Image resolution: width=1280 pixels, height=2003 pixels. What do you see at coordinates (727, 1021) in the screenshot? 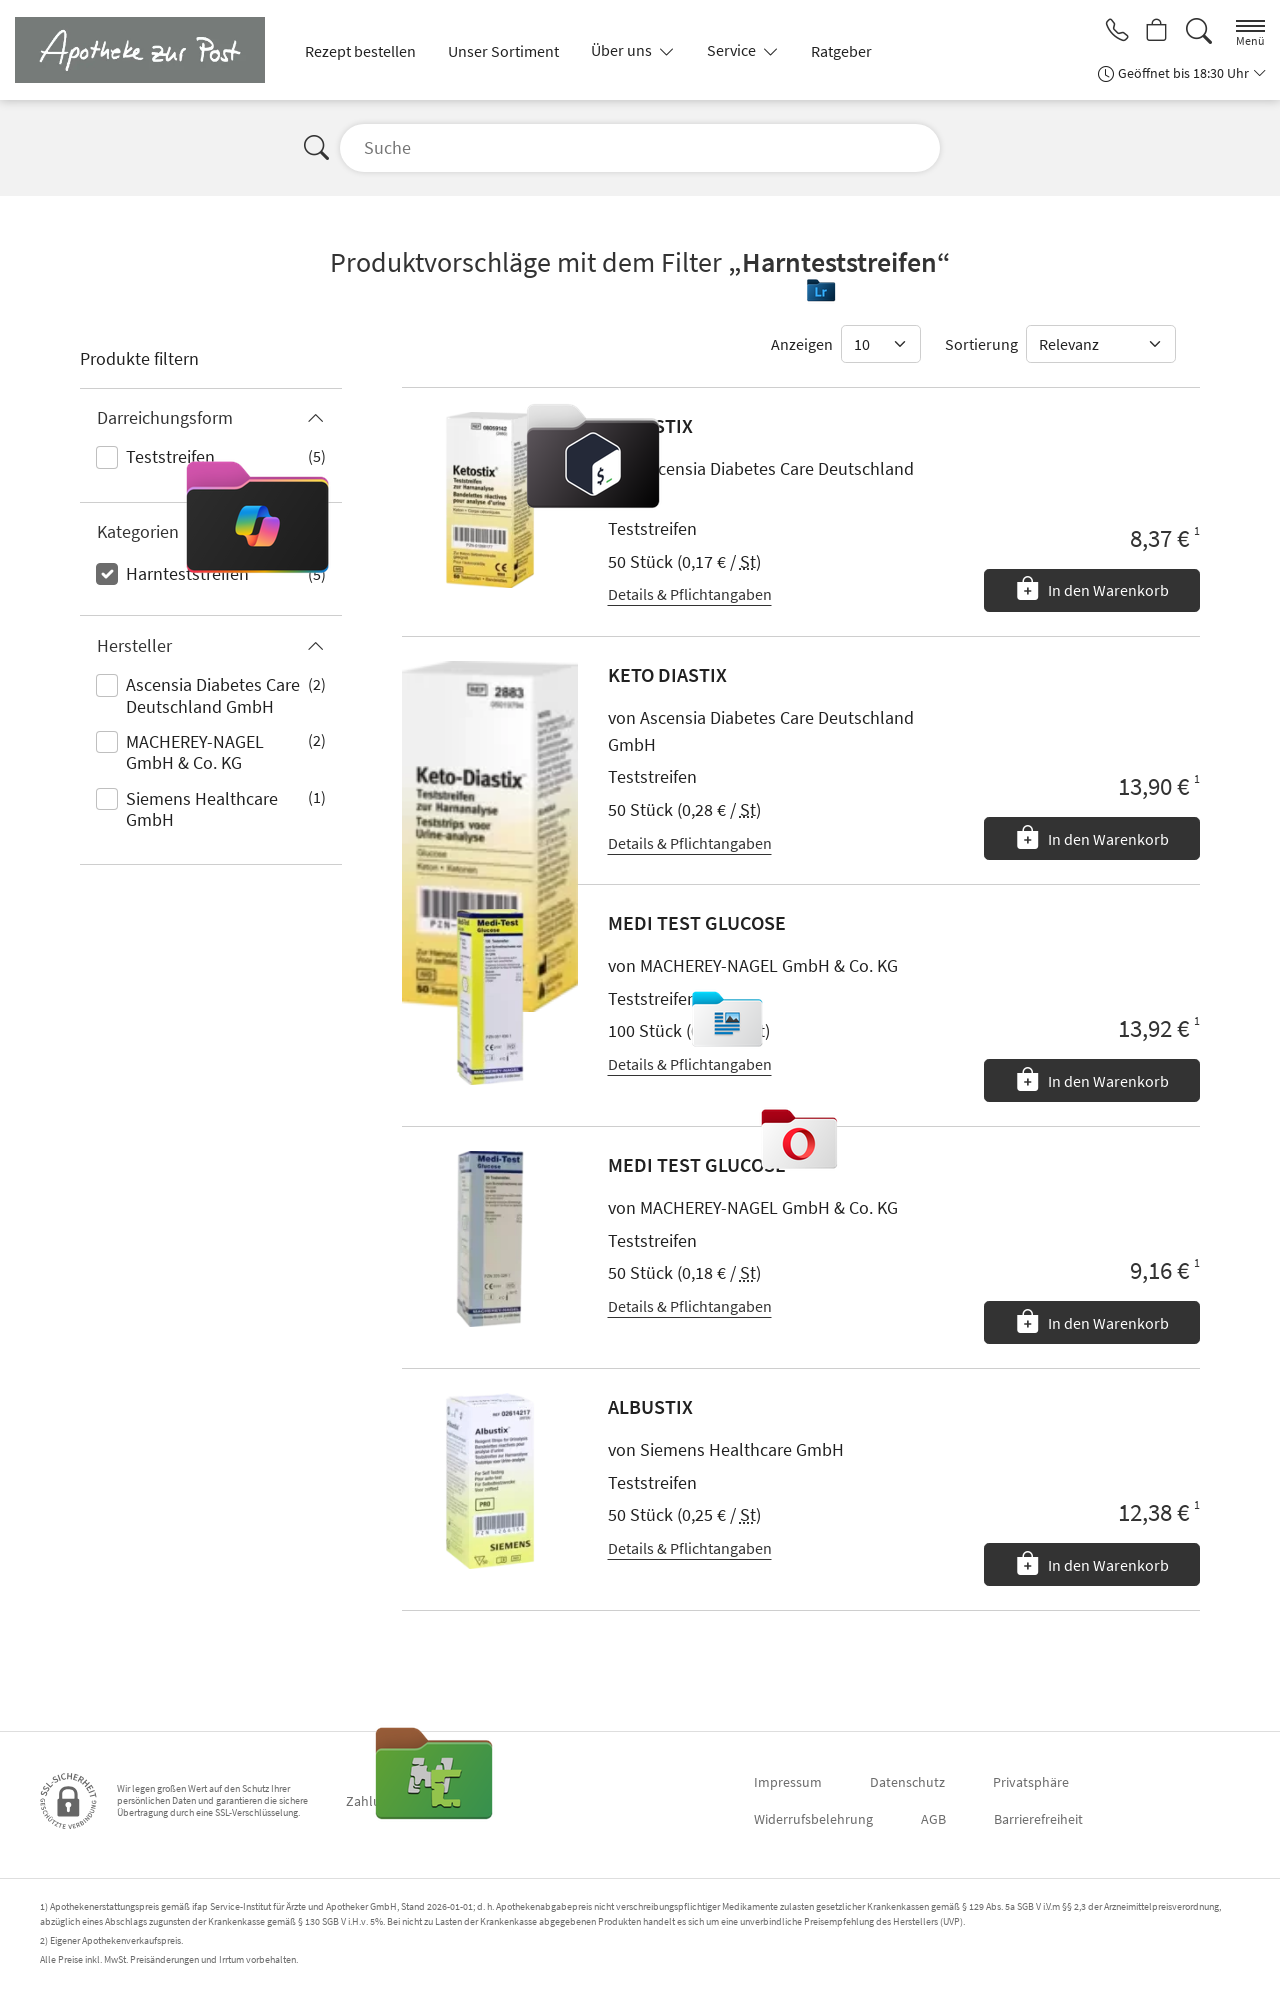
I see `open folder containing LibreOffice Writer documents` at bounding box center [727, 1021].